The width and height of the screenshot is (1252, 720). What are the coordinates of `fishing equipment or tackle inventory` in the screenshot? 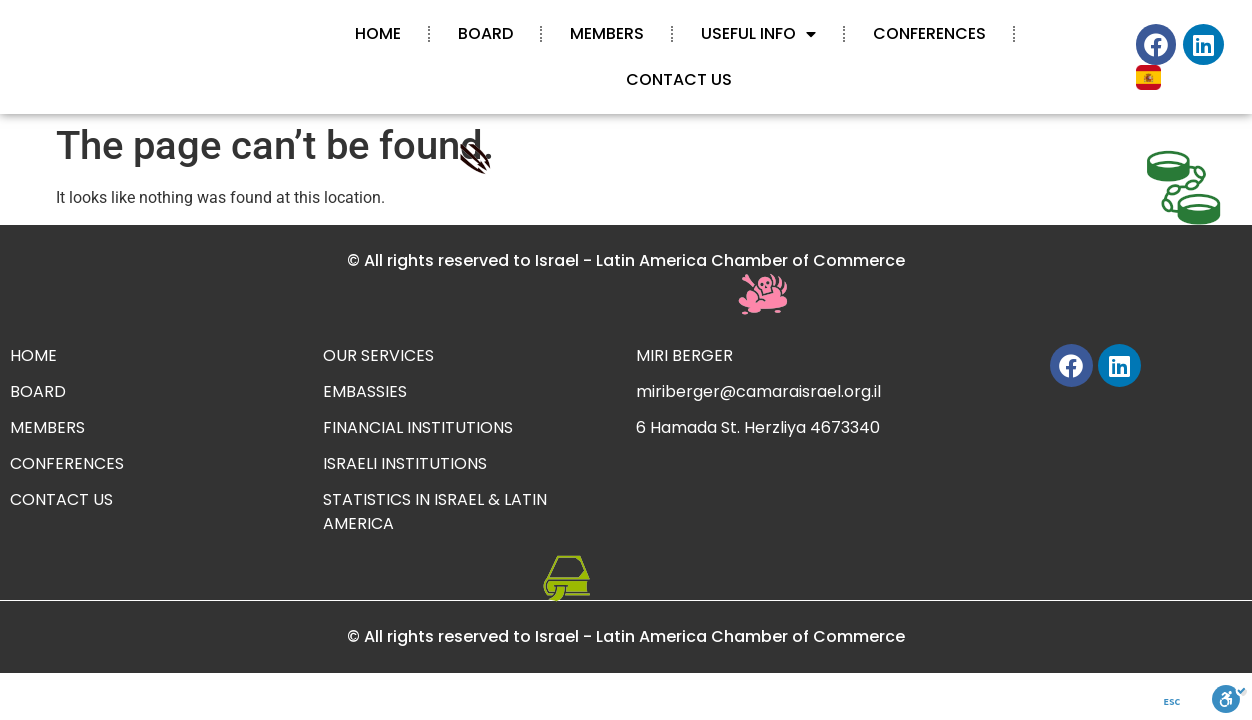 It's located at (475, 159).